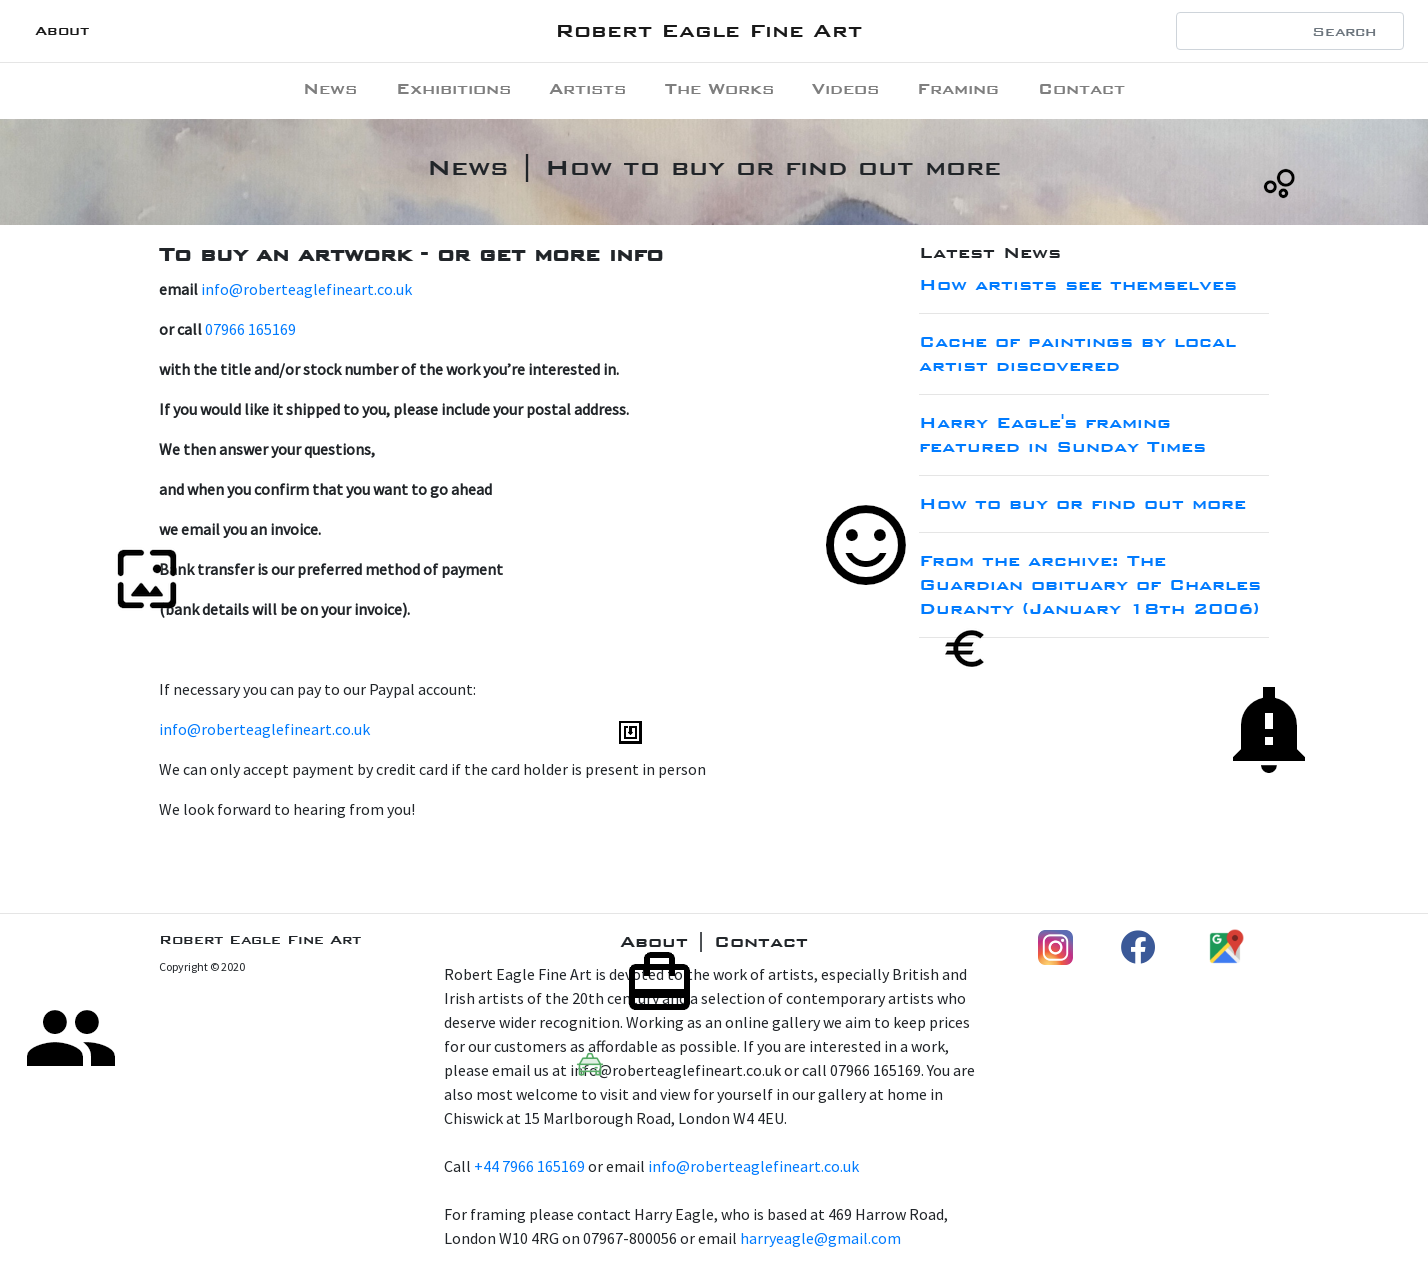  Describe the element at coordinates (659, 982) in the screenshot. I see `access travel documents or boarding passes` at that location.